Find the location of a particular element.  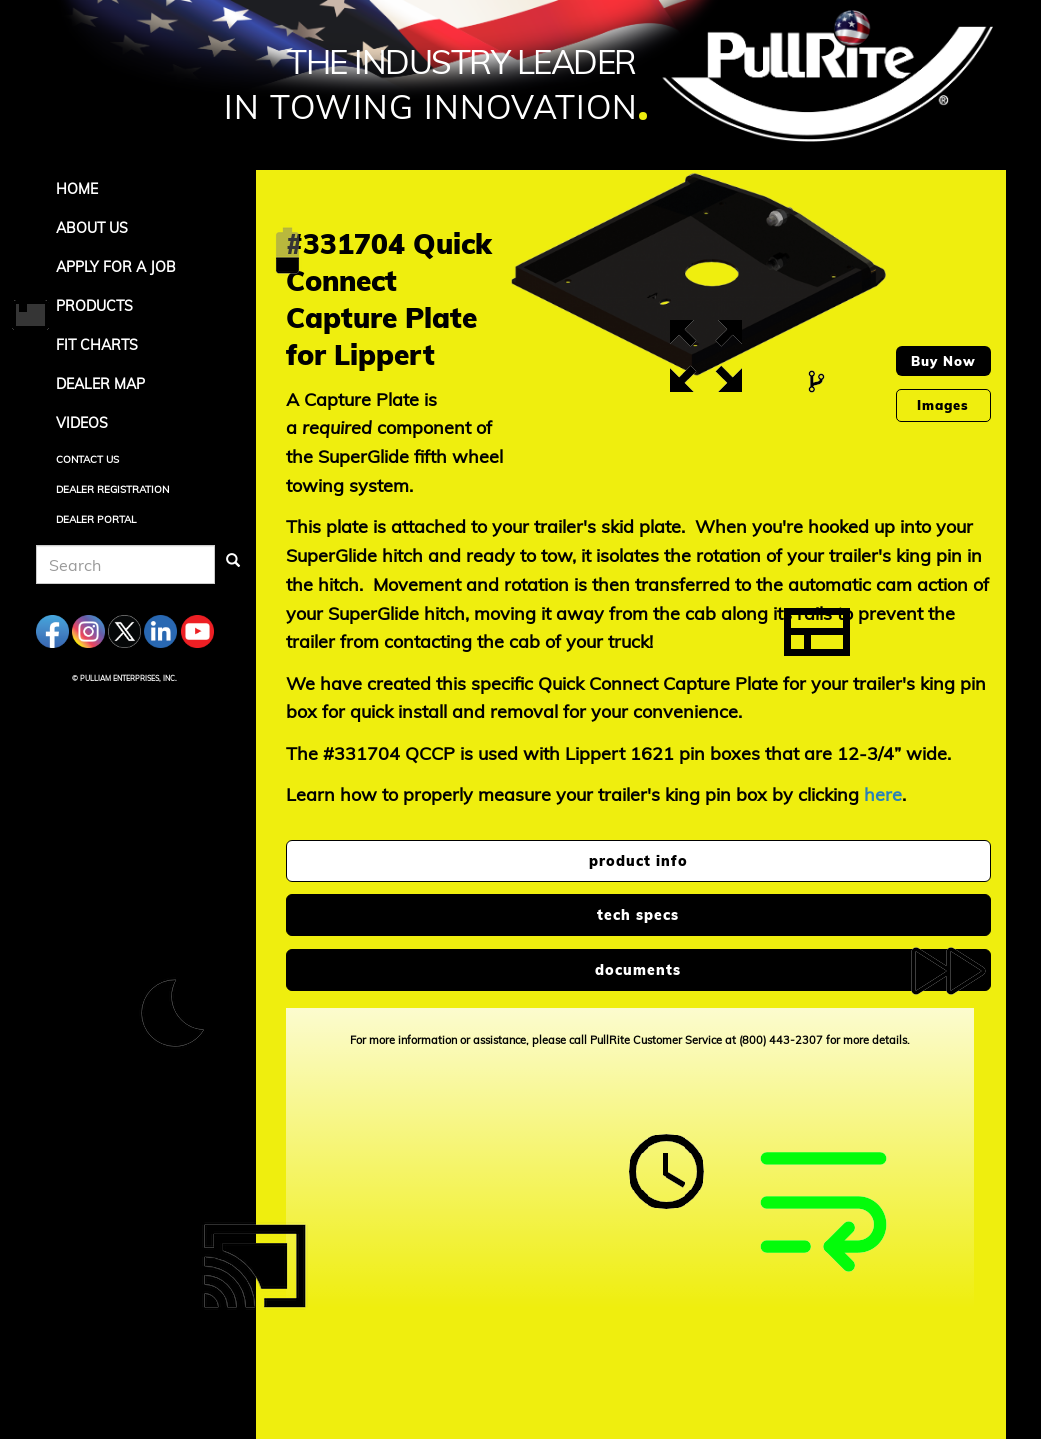

enable bedtime or sleep mode is located at coordinates (175, 1013).